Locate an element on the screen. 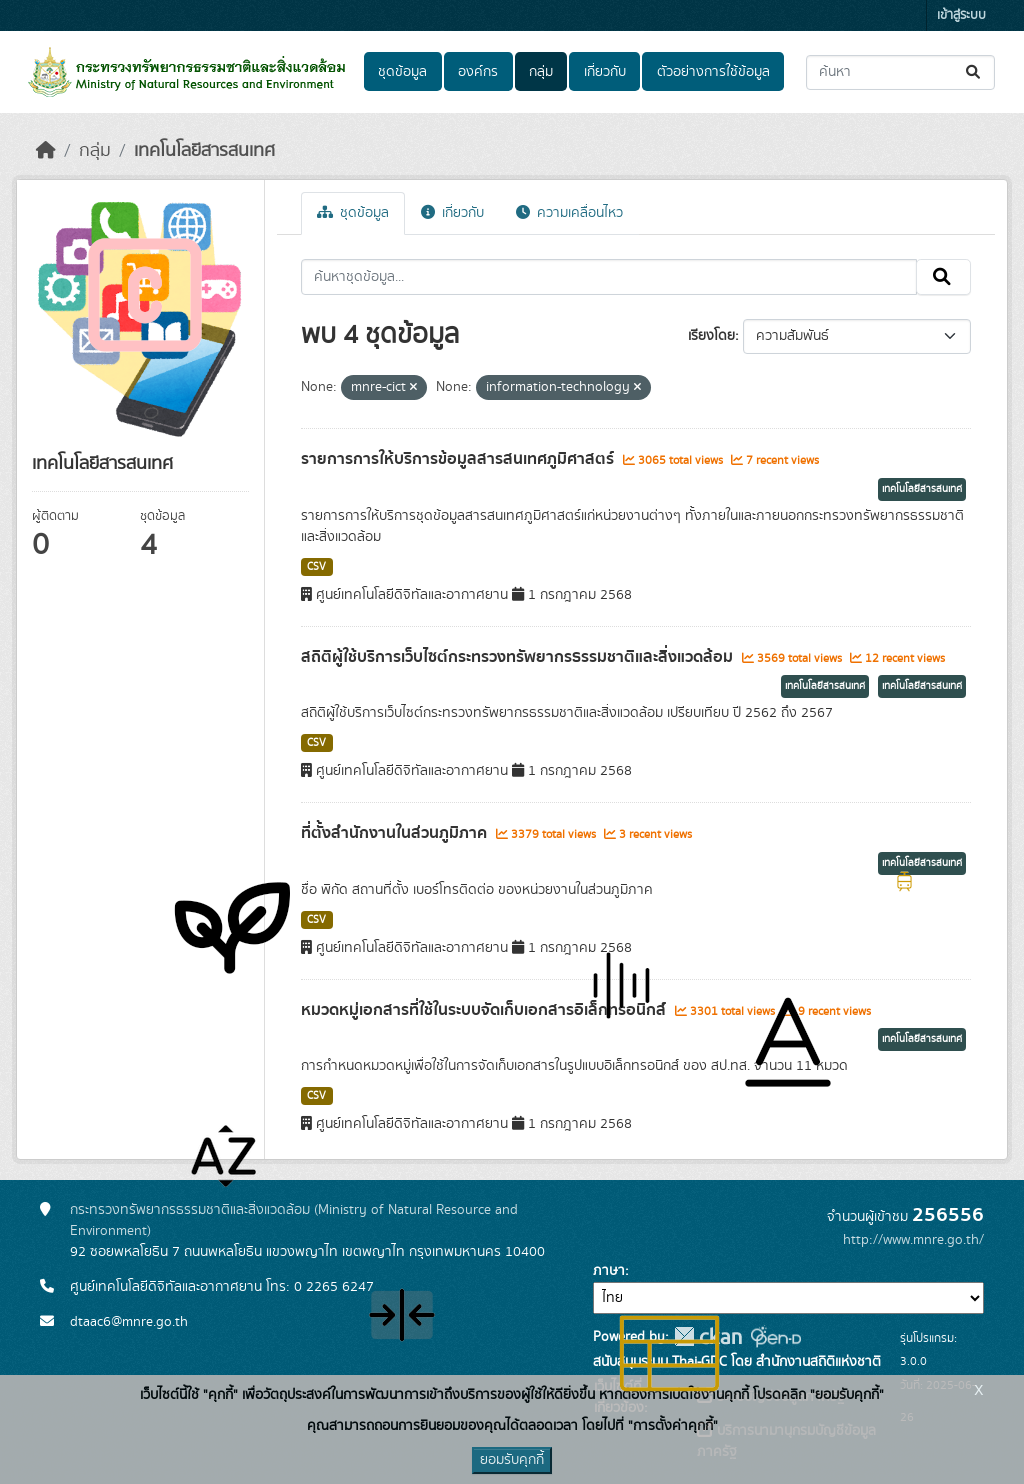  underline selected text is located at coordinates (788, 1044).